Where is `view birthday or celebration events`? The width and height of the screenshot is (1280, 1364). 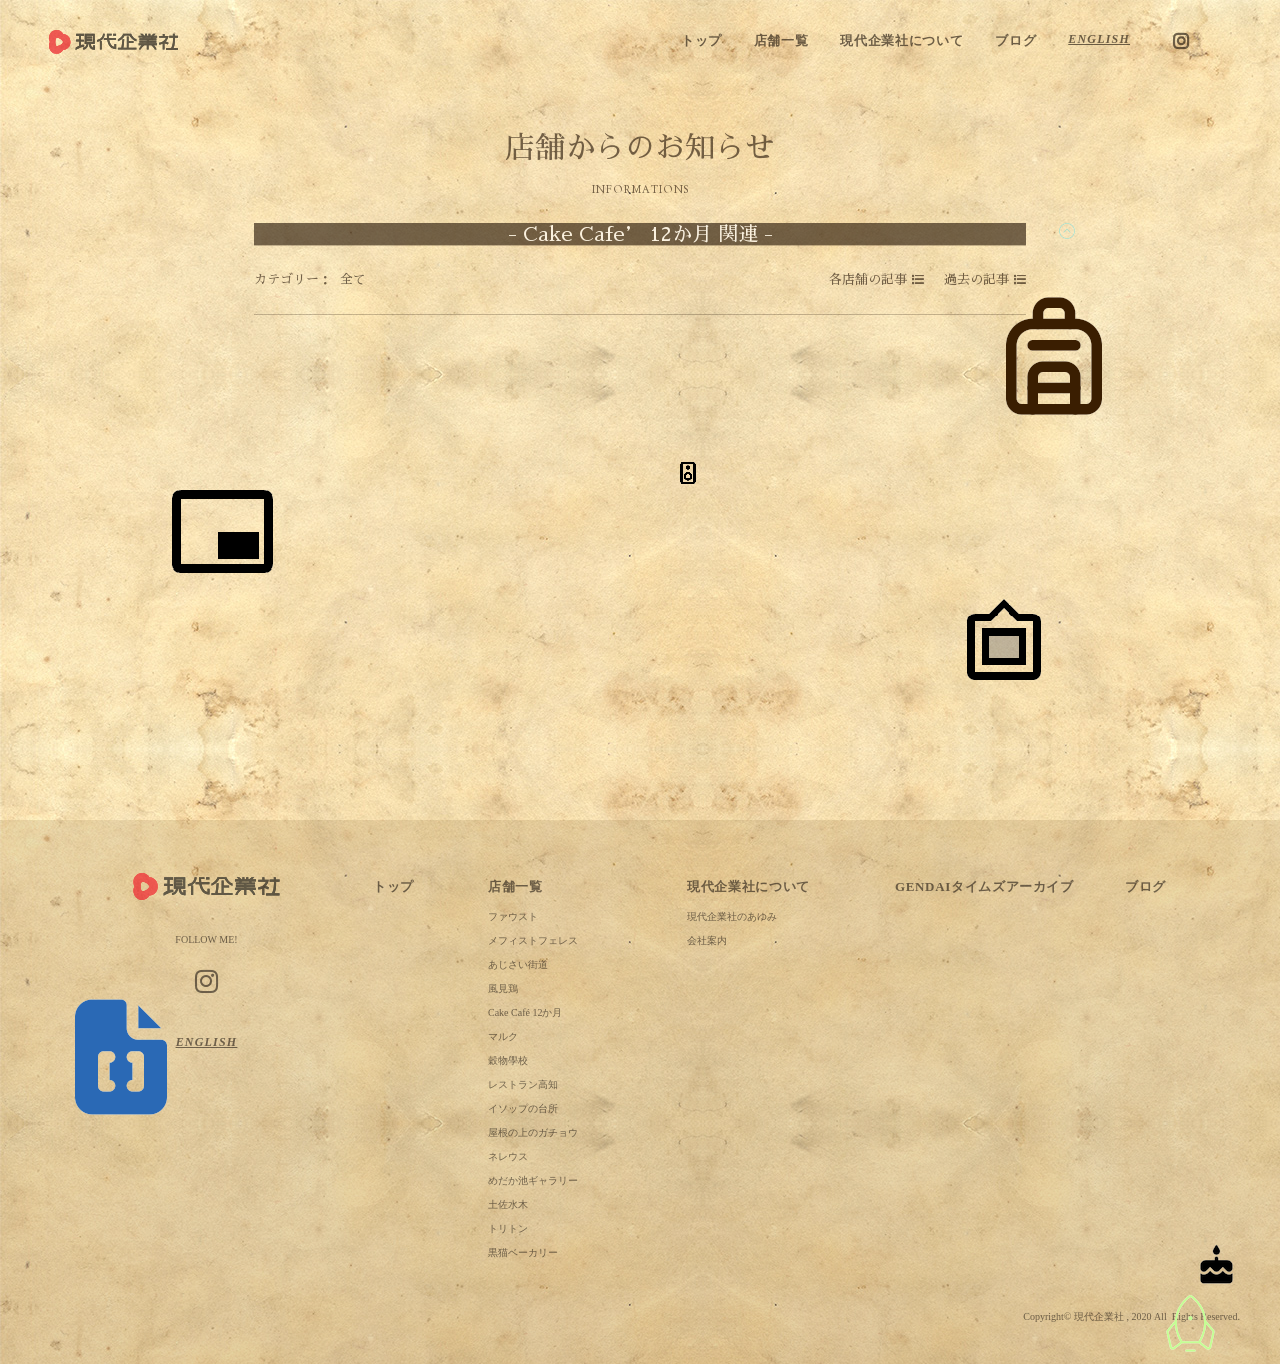 view birthday or celebration events is located at coordinates (1216, 1265).